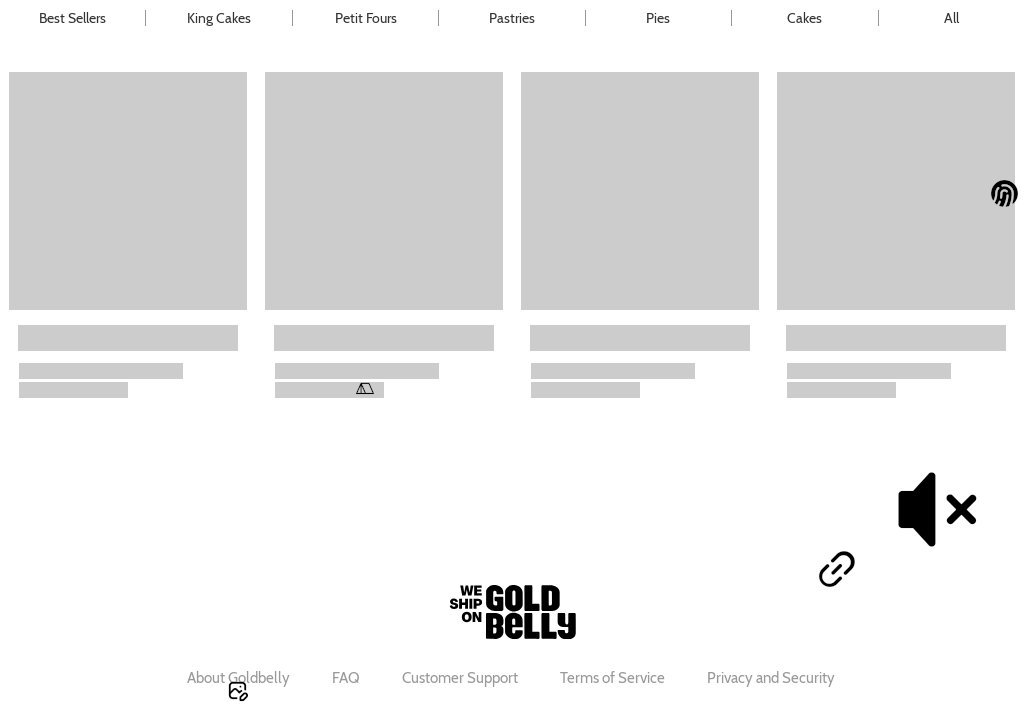 This screenshot has height=720, width=1024. What do you see at coordinates (1004, 193) in the screenshot?
I see `authenticate with fingerprint` at bounding box center [1004, 193].